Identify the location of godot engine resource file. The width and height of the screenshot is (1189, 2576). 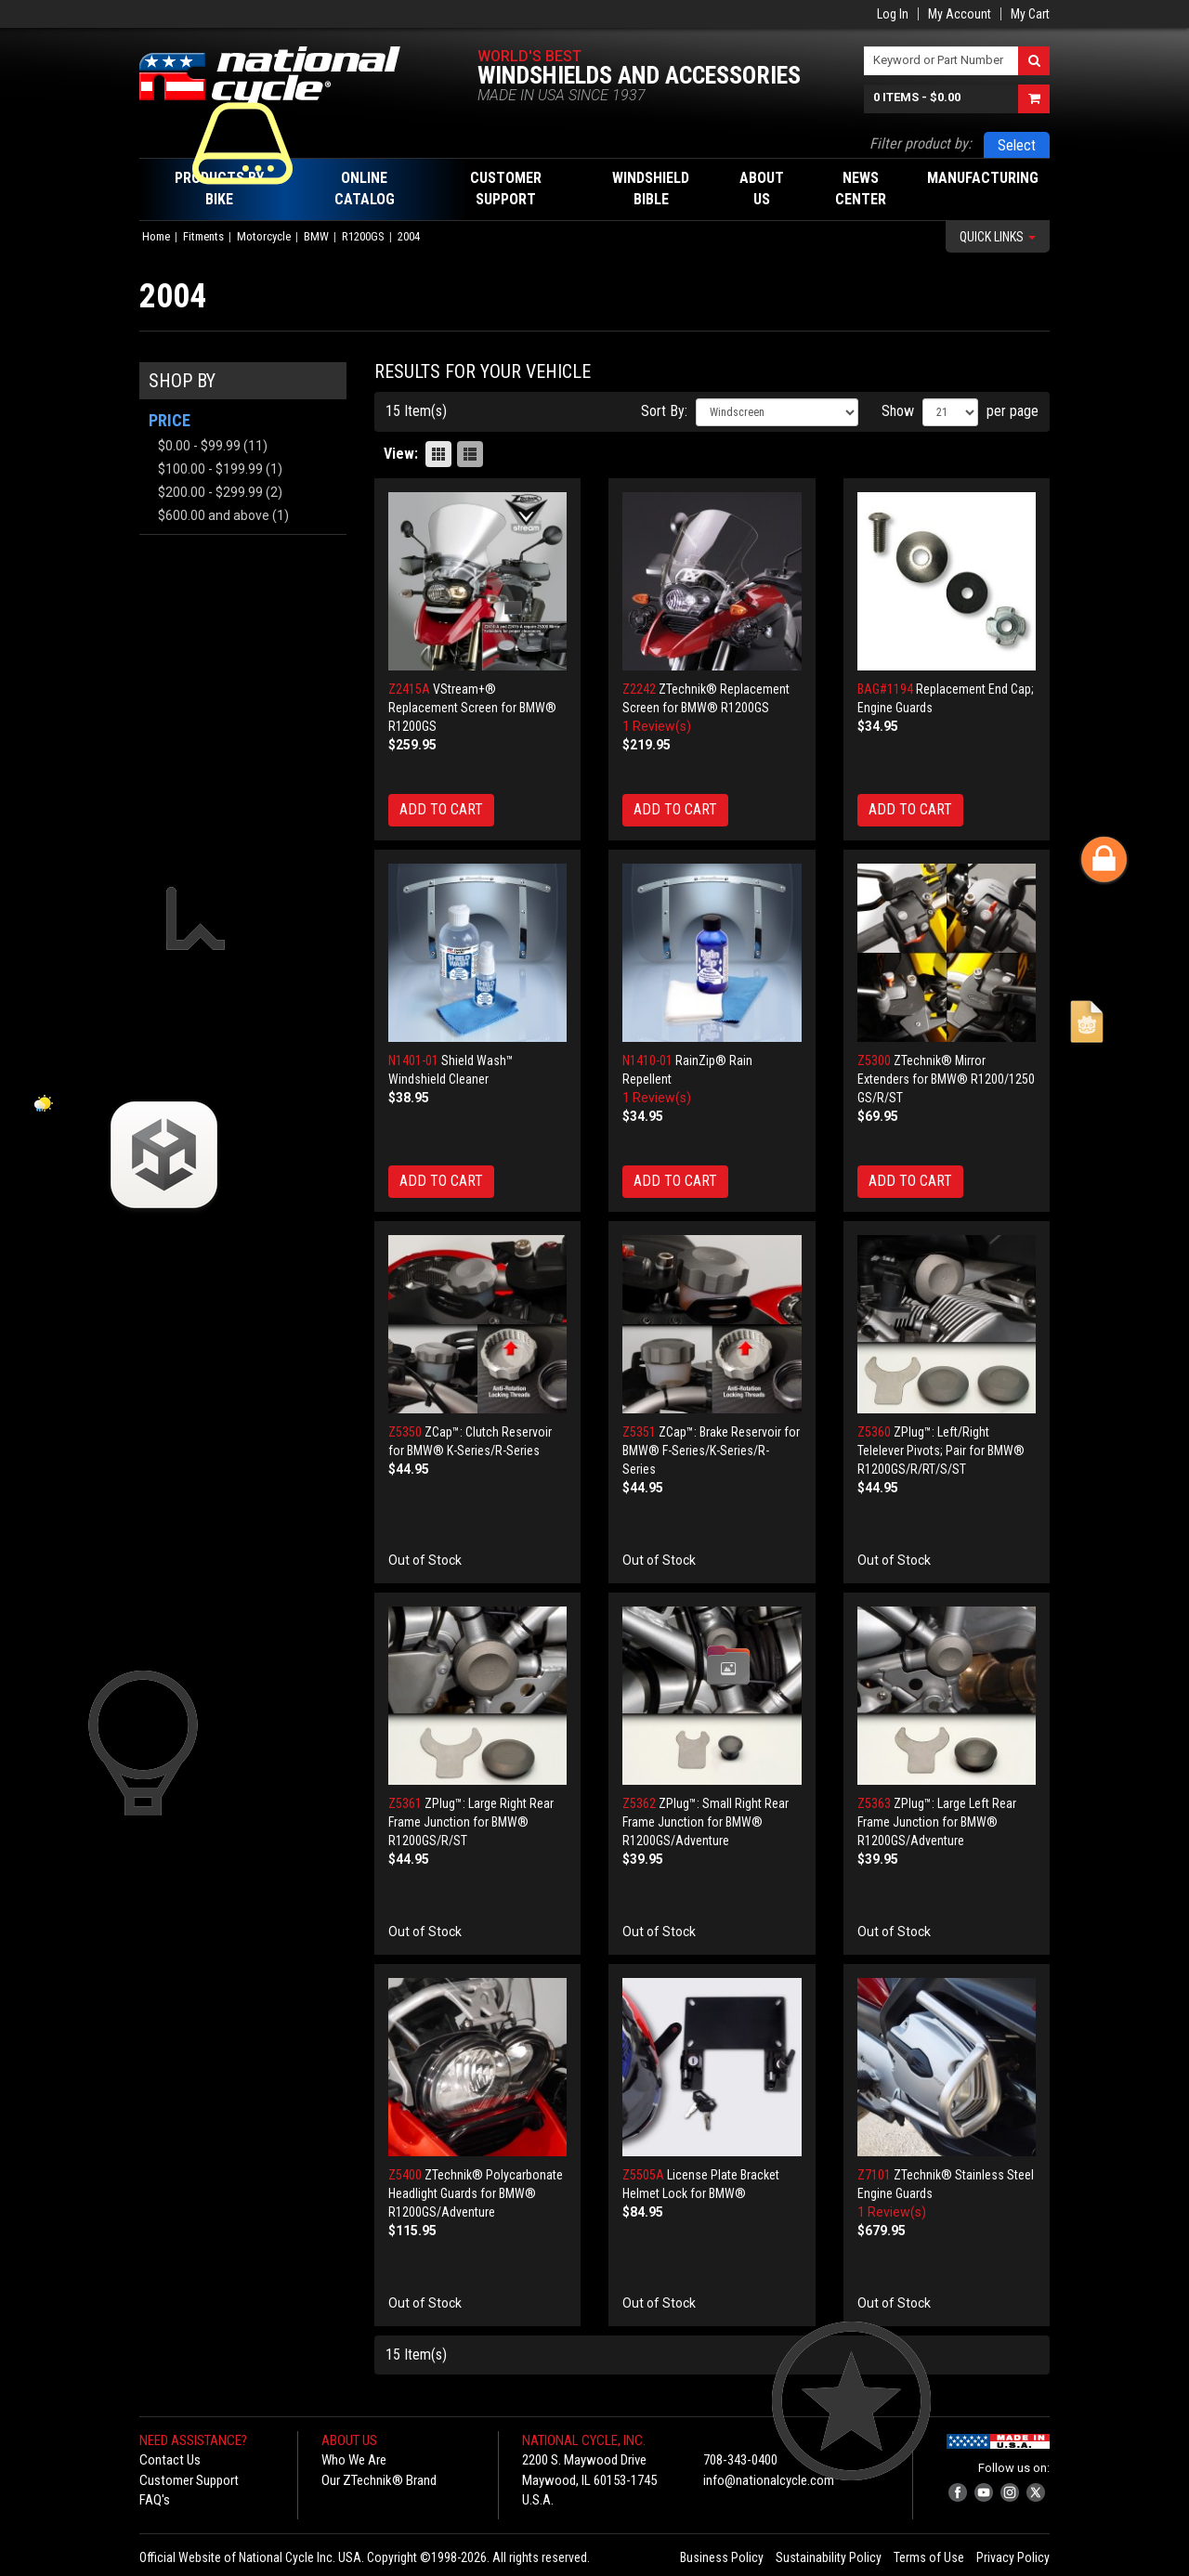
(1087, 1022).